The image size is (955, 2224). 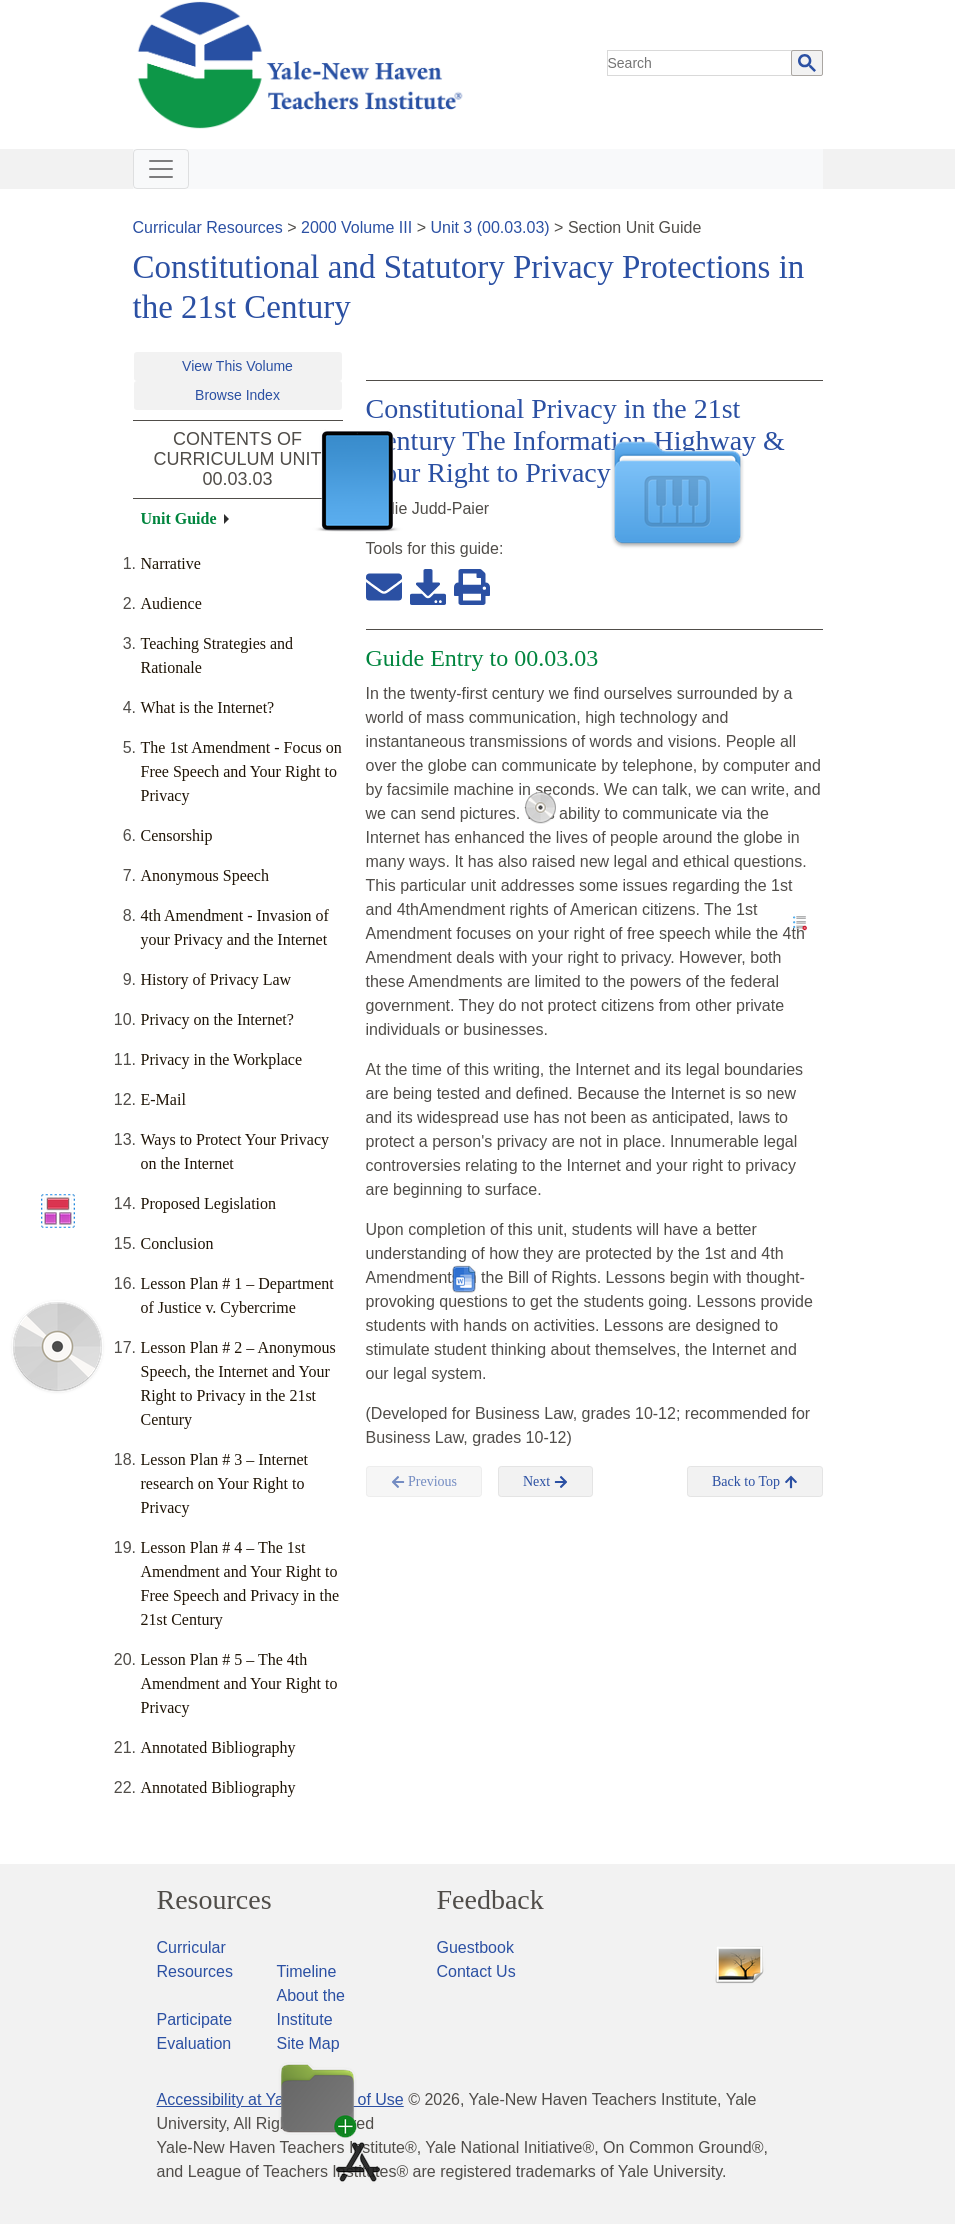 What do you see at coordinates (58, 1211) in the screenshot?
I see `select all items in the current view` at bounding box center [58, 1211].